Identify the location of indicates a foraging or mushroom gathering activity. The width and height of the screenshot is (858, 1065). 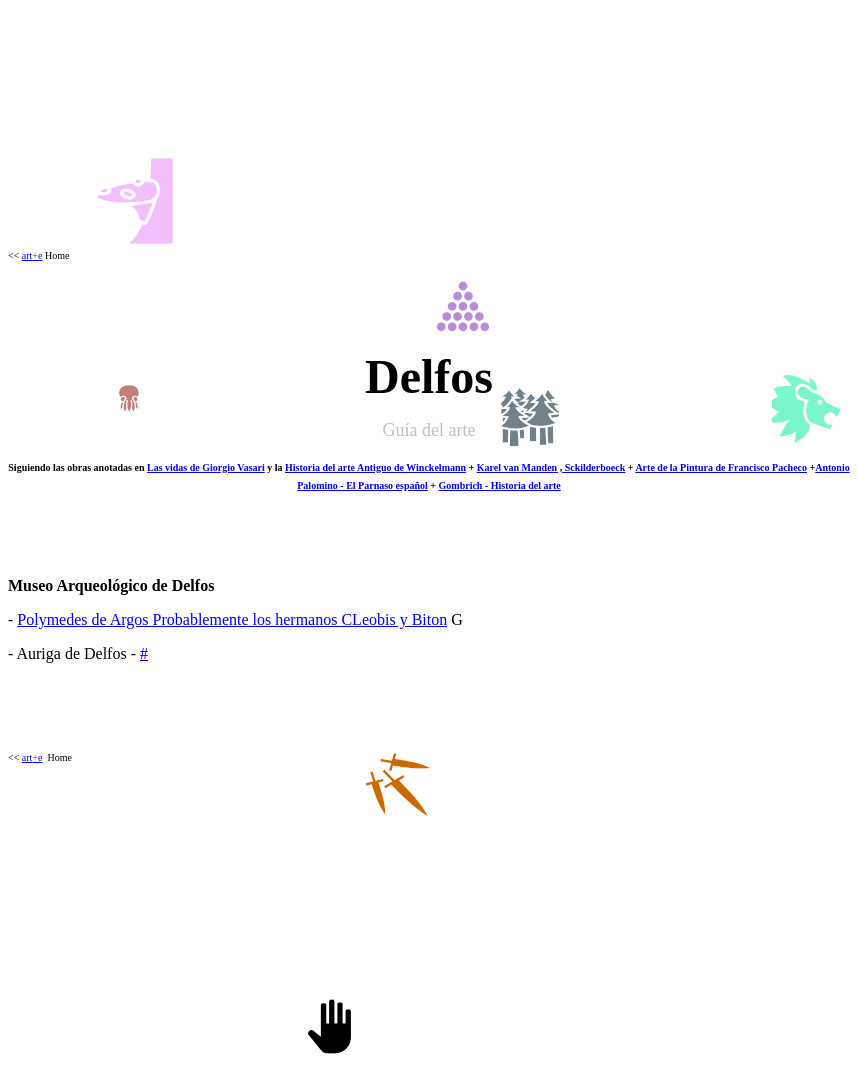
(130, 201).